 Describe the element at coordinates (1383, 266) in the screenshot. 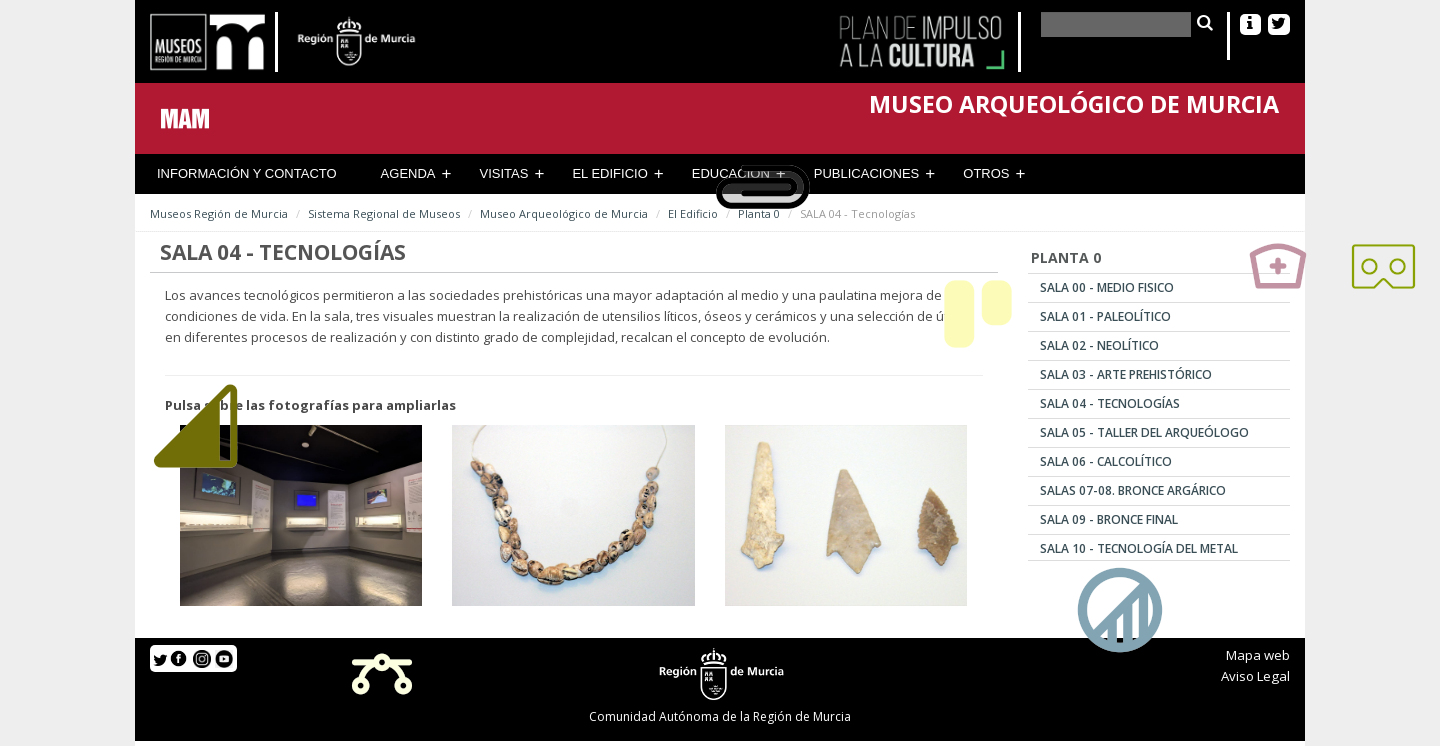

I see `launch VR or virtual reality mode` at that location.